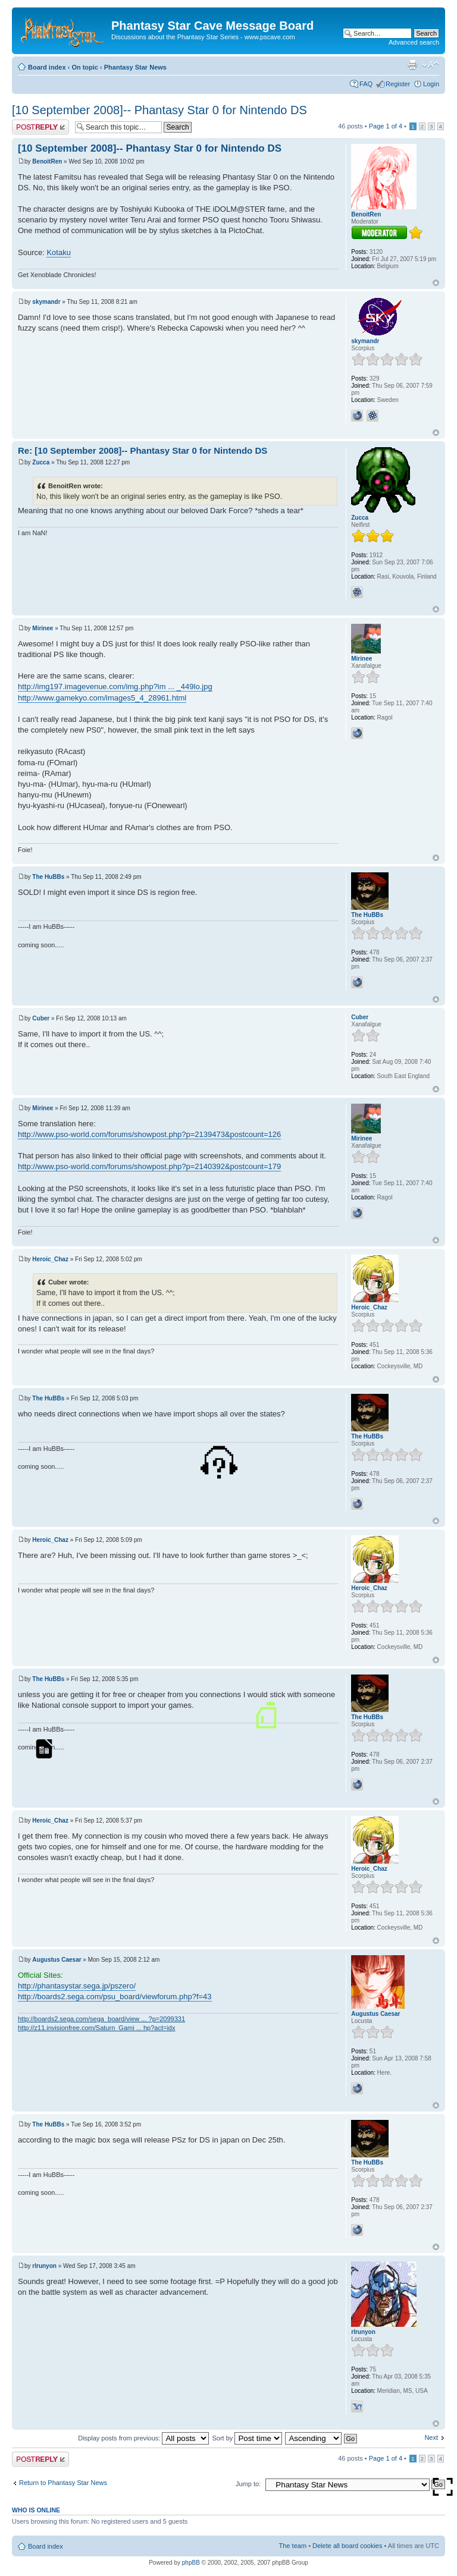  Describe the element at coordinates (266, 1716) in the screenshot. I see `find nearby gas stations or fuel locations` at that location.